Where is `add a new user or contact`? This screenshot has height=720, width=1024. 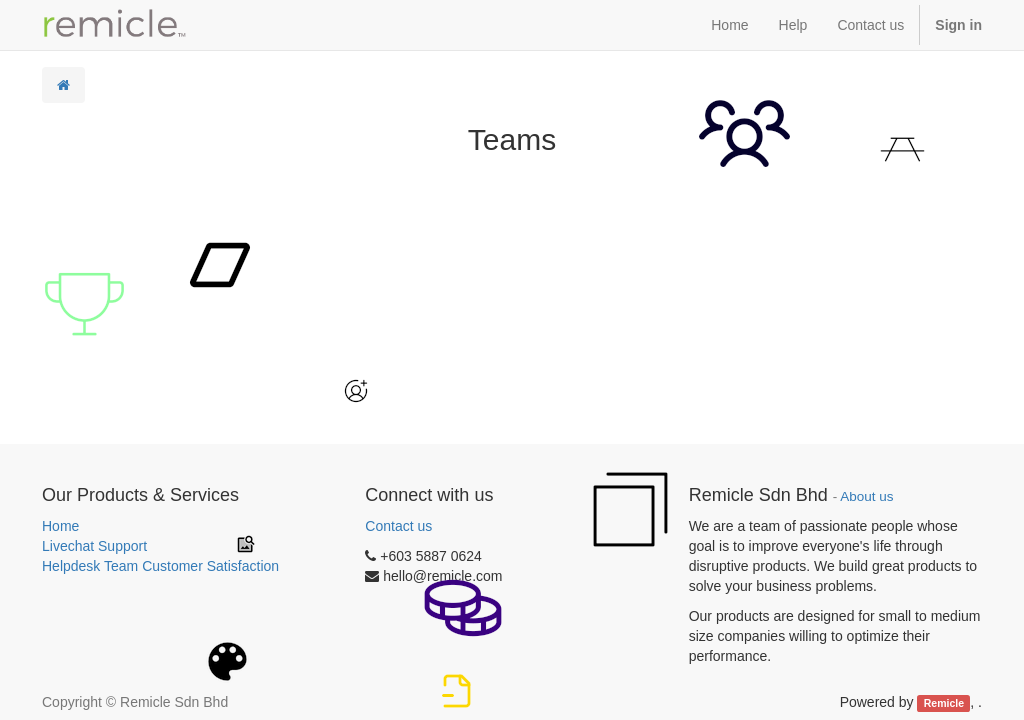 add a new user or contact is located at coordinates (356, 391).